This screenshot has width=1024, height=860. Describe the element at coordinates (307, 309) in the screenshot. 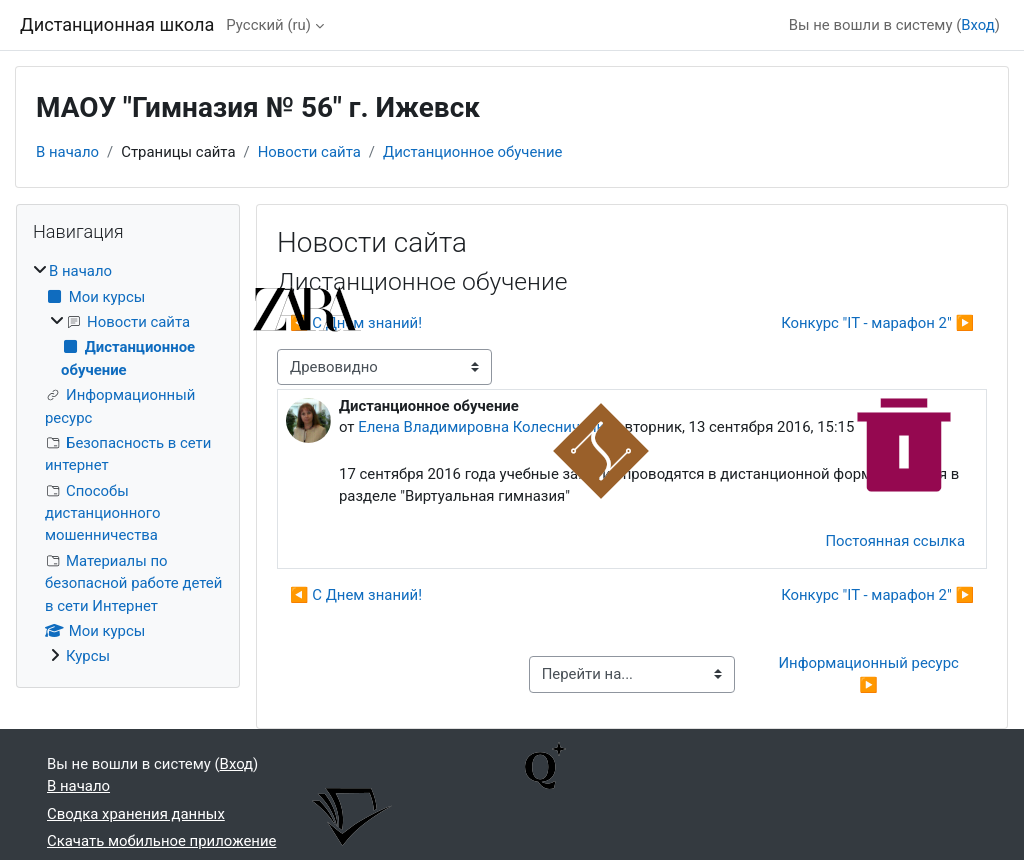

I see `visit the Zara website or app` at that location.